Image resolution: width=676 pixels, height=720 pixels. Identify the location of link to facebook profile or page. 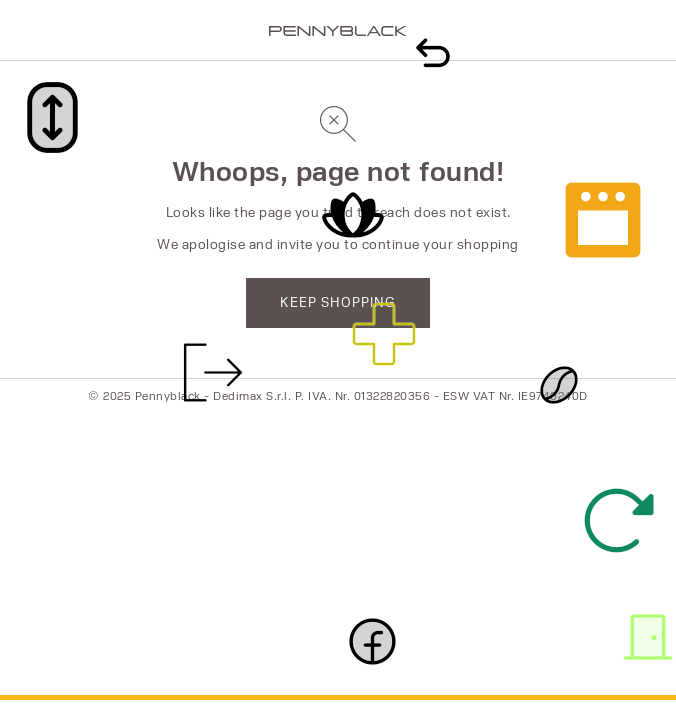
(372, 641).